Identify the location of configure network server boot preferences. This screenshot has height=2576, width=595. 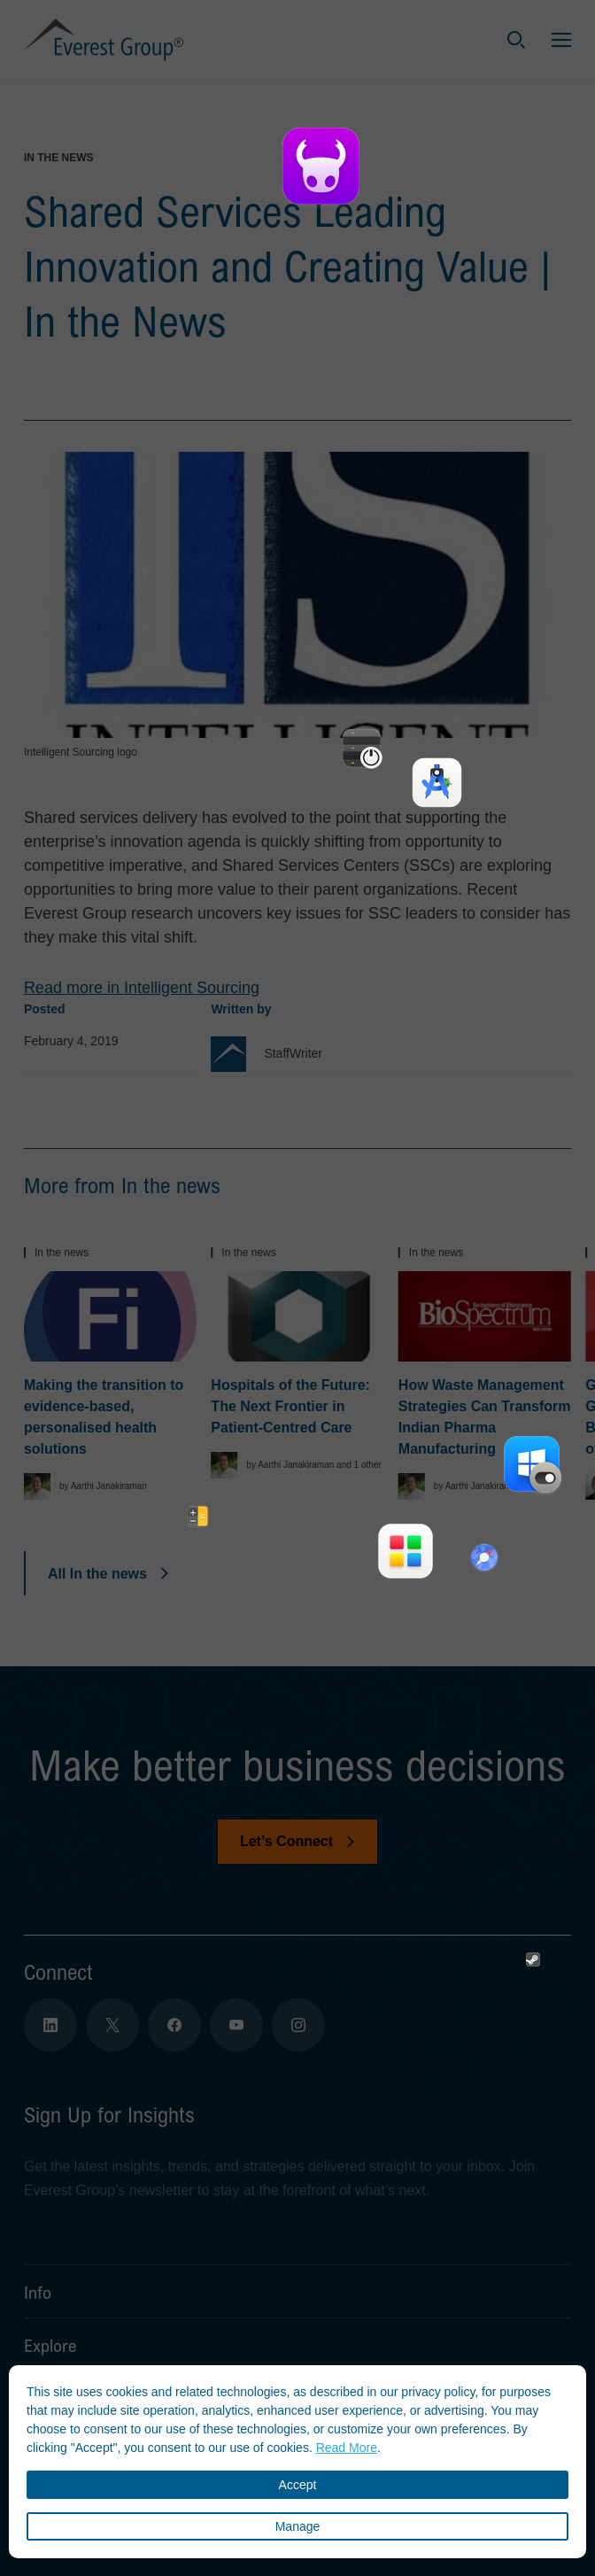
(361, 748).